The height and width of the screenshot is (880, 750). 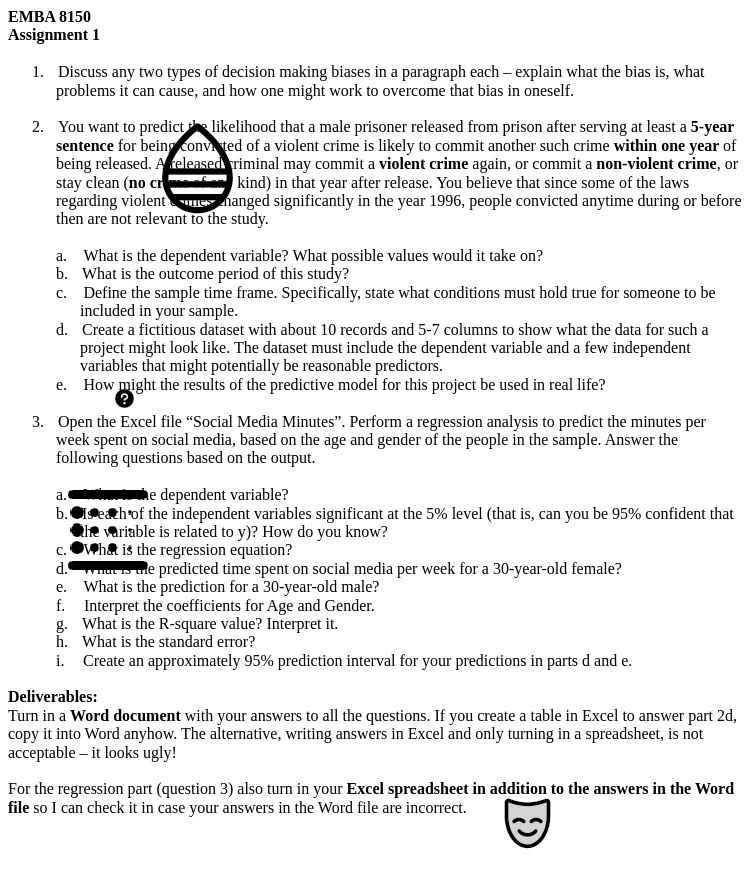 I want to click on theater or entertainment category, so click(x=527, y=821).